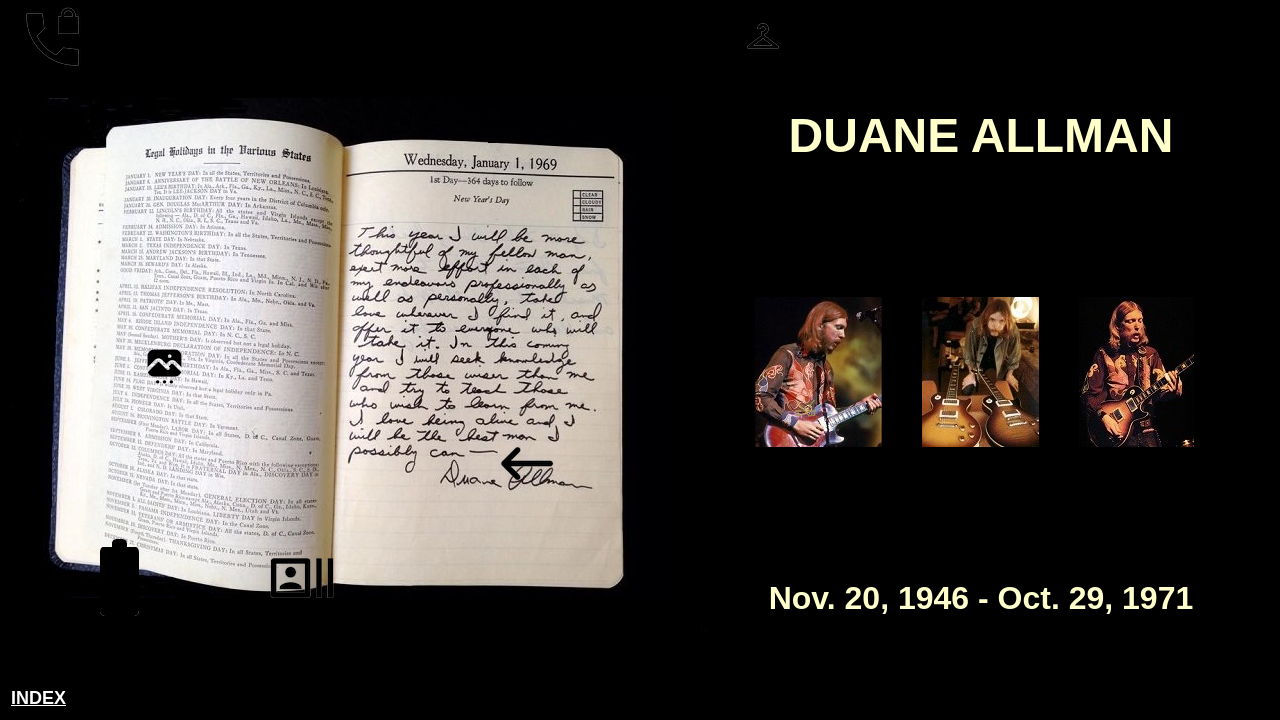 The width and height of the screenshot is (1280, 720). What do you see at coordinates (703, 628) in the screenshot?
I see `add a new photo to your collection` at bounding box center [703, 628].